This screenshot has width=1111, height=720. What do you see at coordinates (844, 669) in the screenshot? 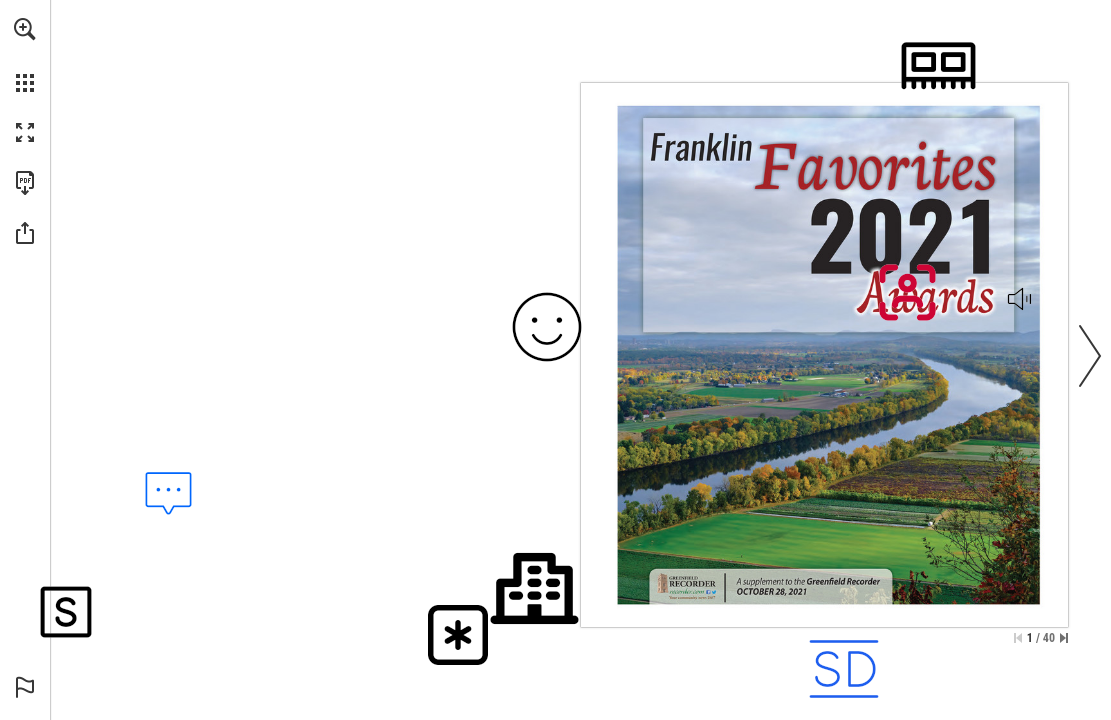
I see `indicates standard definition video quality` at bounding box center [844, 669].